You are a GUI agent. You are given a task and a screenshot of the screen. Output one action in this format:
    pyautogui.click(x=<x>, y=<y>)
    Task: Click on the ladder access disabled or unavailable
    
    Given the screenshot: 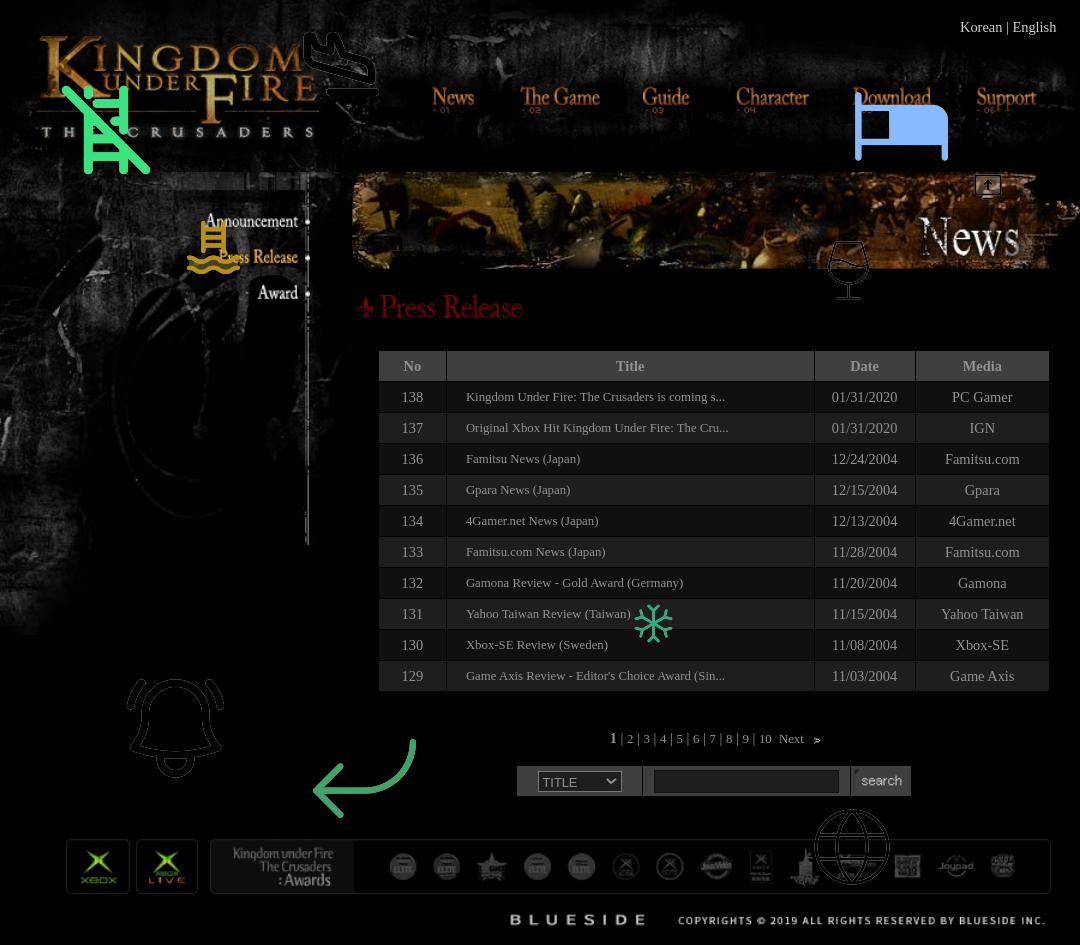 What is the action you would take?
    pyautogui.click(x=106, y=130)
    